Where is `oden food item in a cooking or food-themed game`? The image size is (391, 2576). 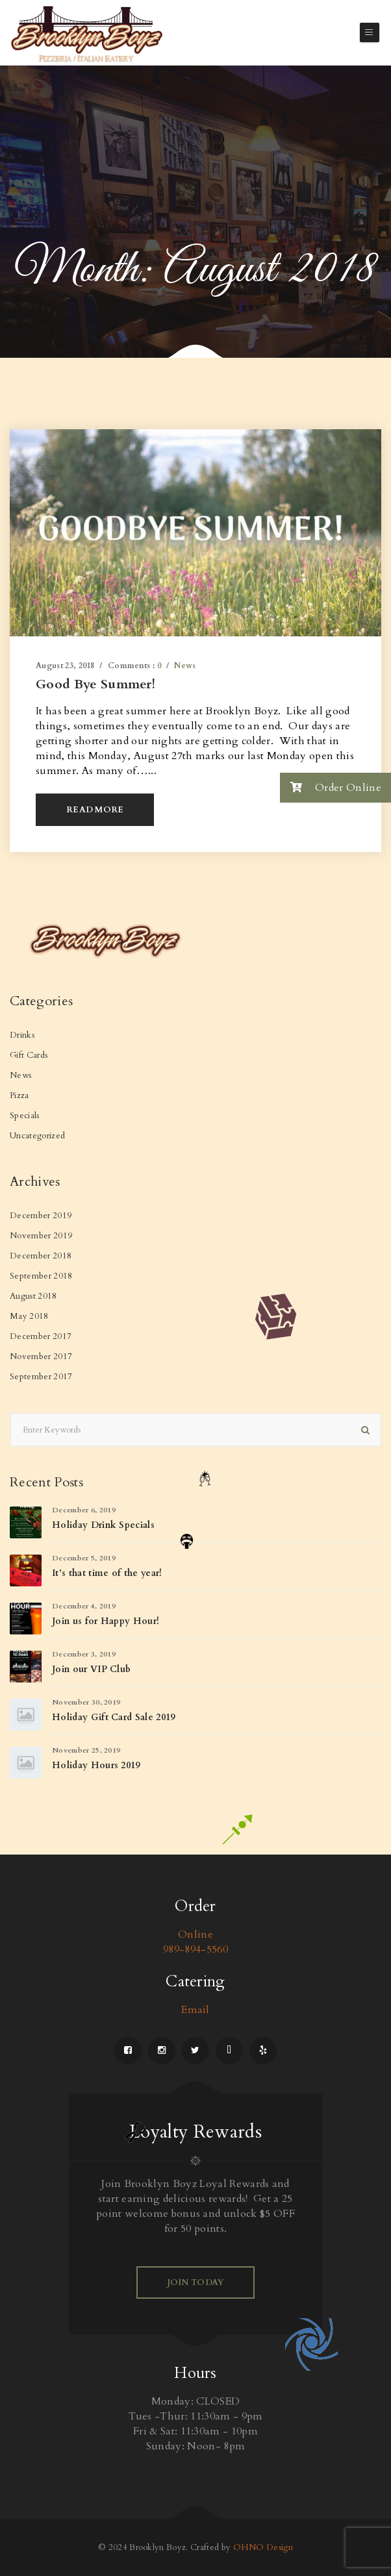 oden food item in a cooking or food-themed game is located at coordinates (237, 1829).